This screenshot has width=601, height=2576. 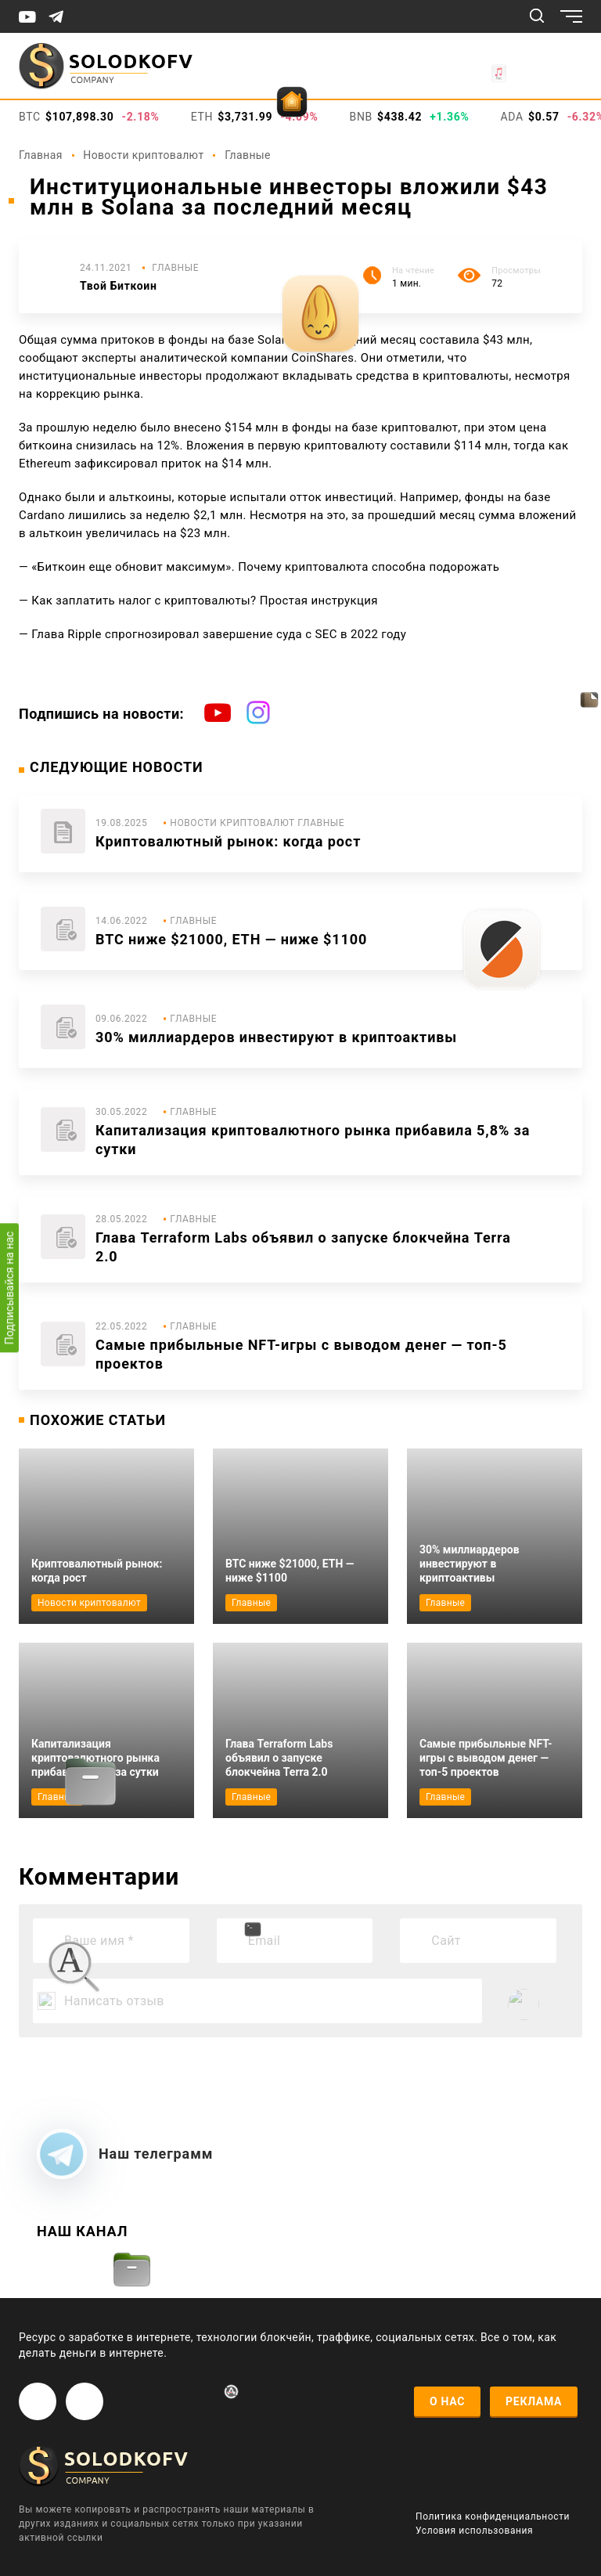 What do you see at coordinates (253, 1929) in the screenshot?
I see `open the bash terminal application` at bounding box center [253, 1929].